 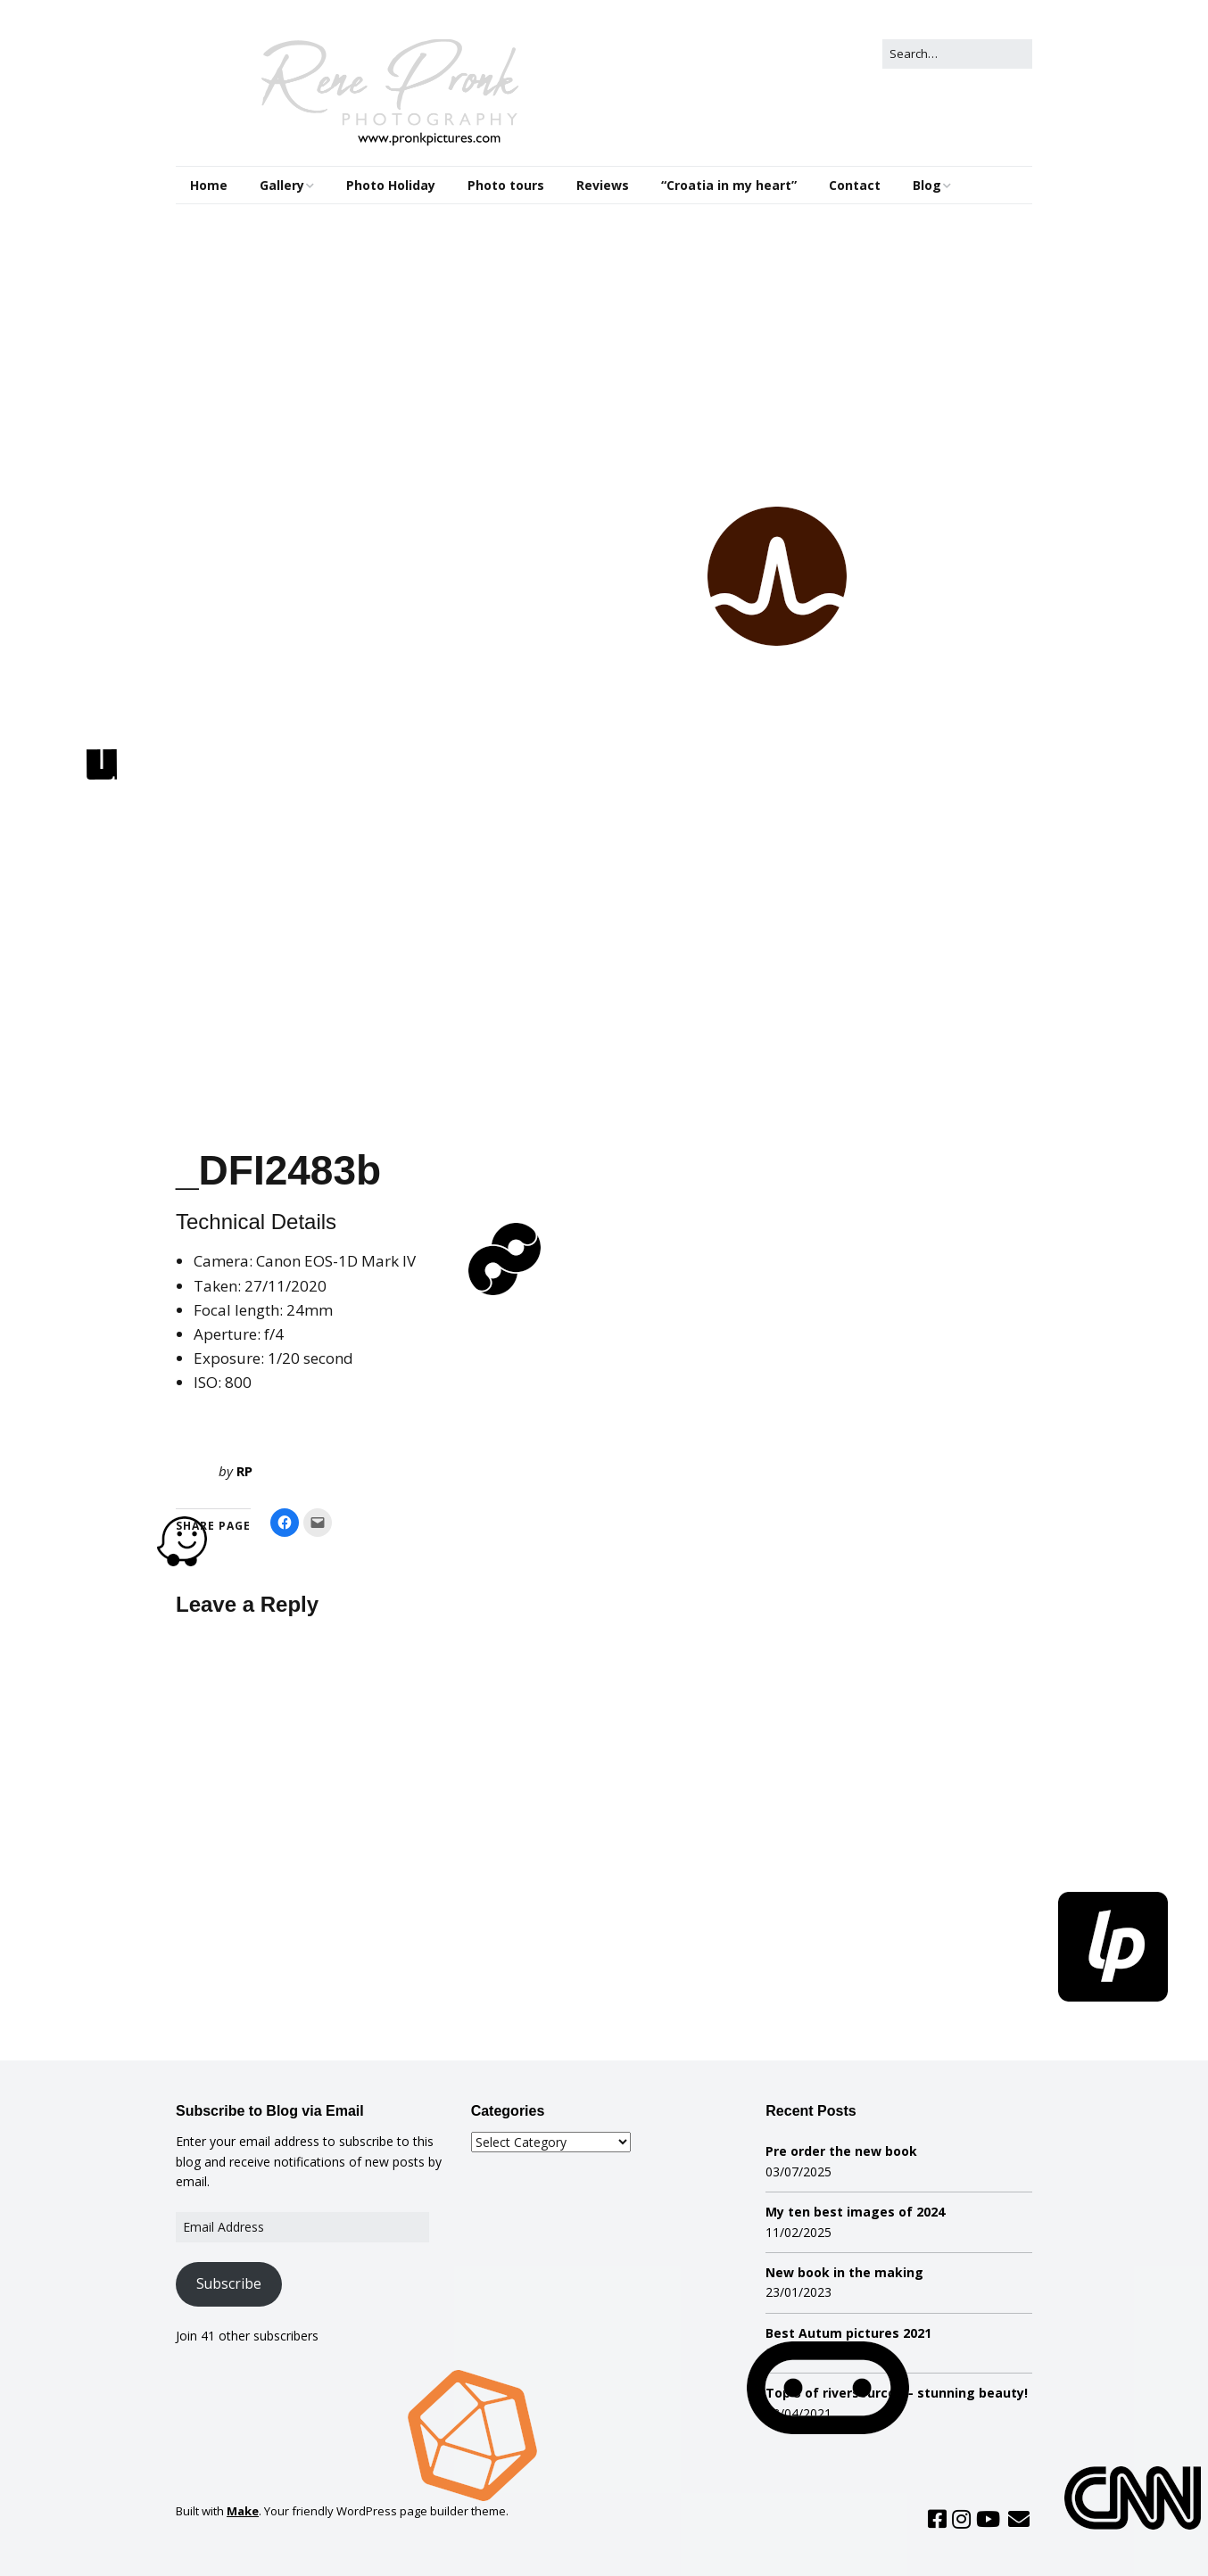 I want to click on Google Campaign Manager 360 logo, so click(x=504, y=1259).